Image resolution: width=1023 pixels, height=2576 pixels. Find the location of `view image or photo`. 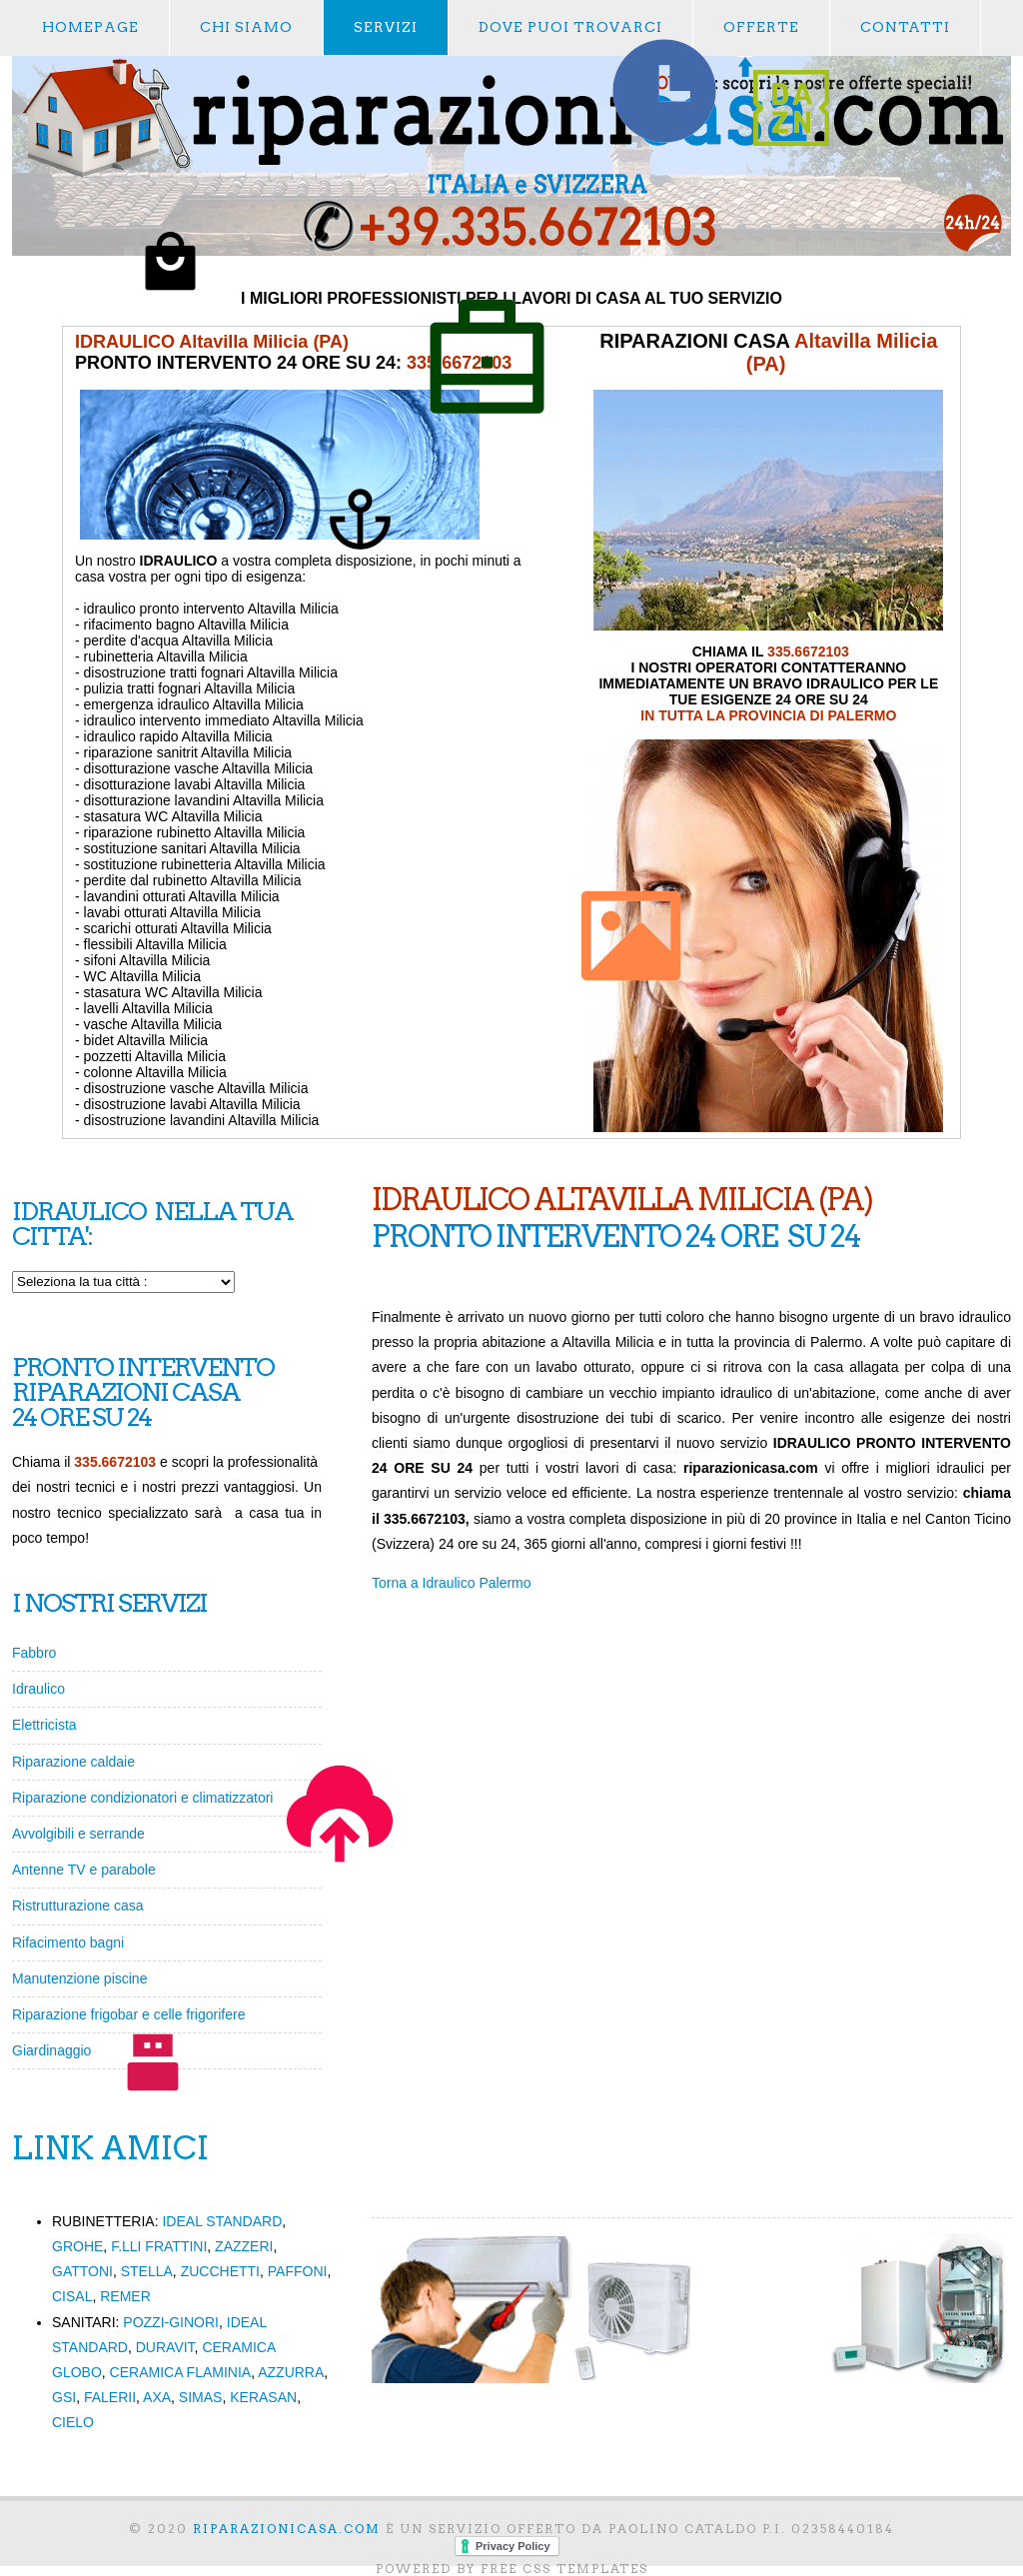

view image or photo is located at coordinates (630, 935).